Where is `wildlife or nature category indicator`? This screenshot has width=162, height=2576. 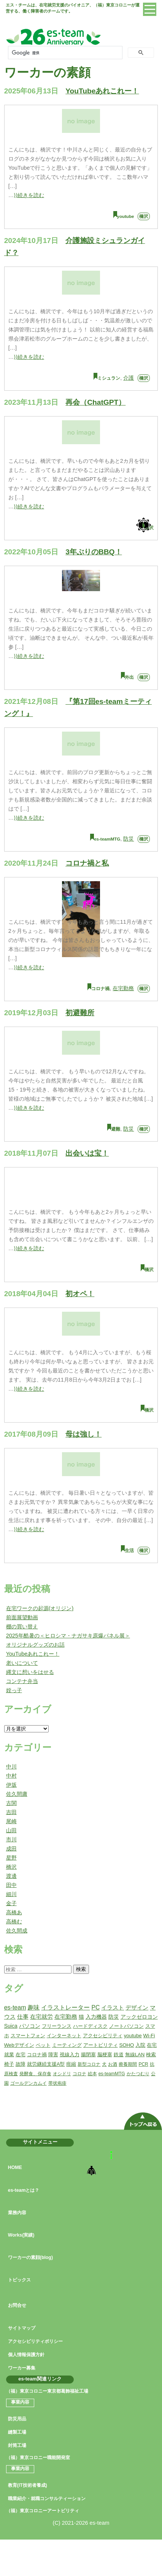
wildlife or nature category indicator is located at coordinates (89, 901).